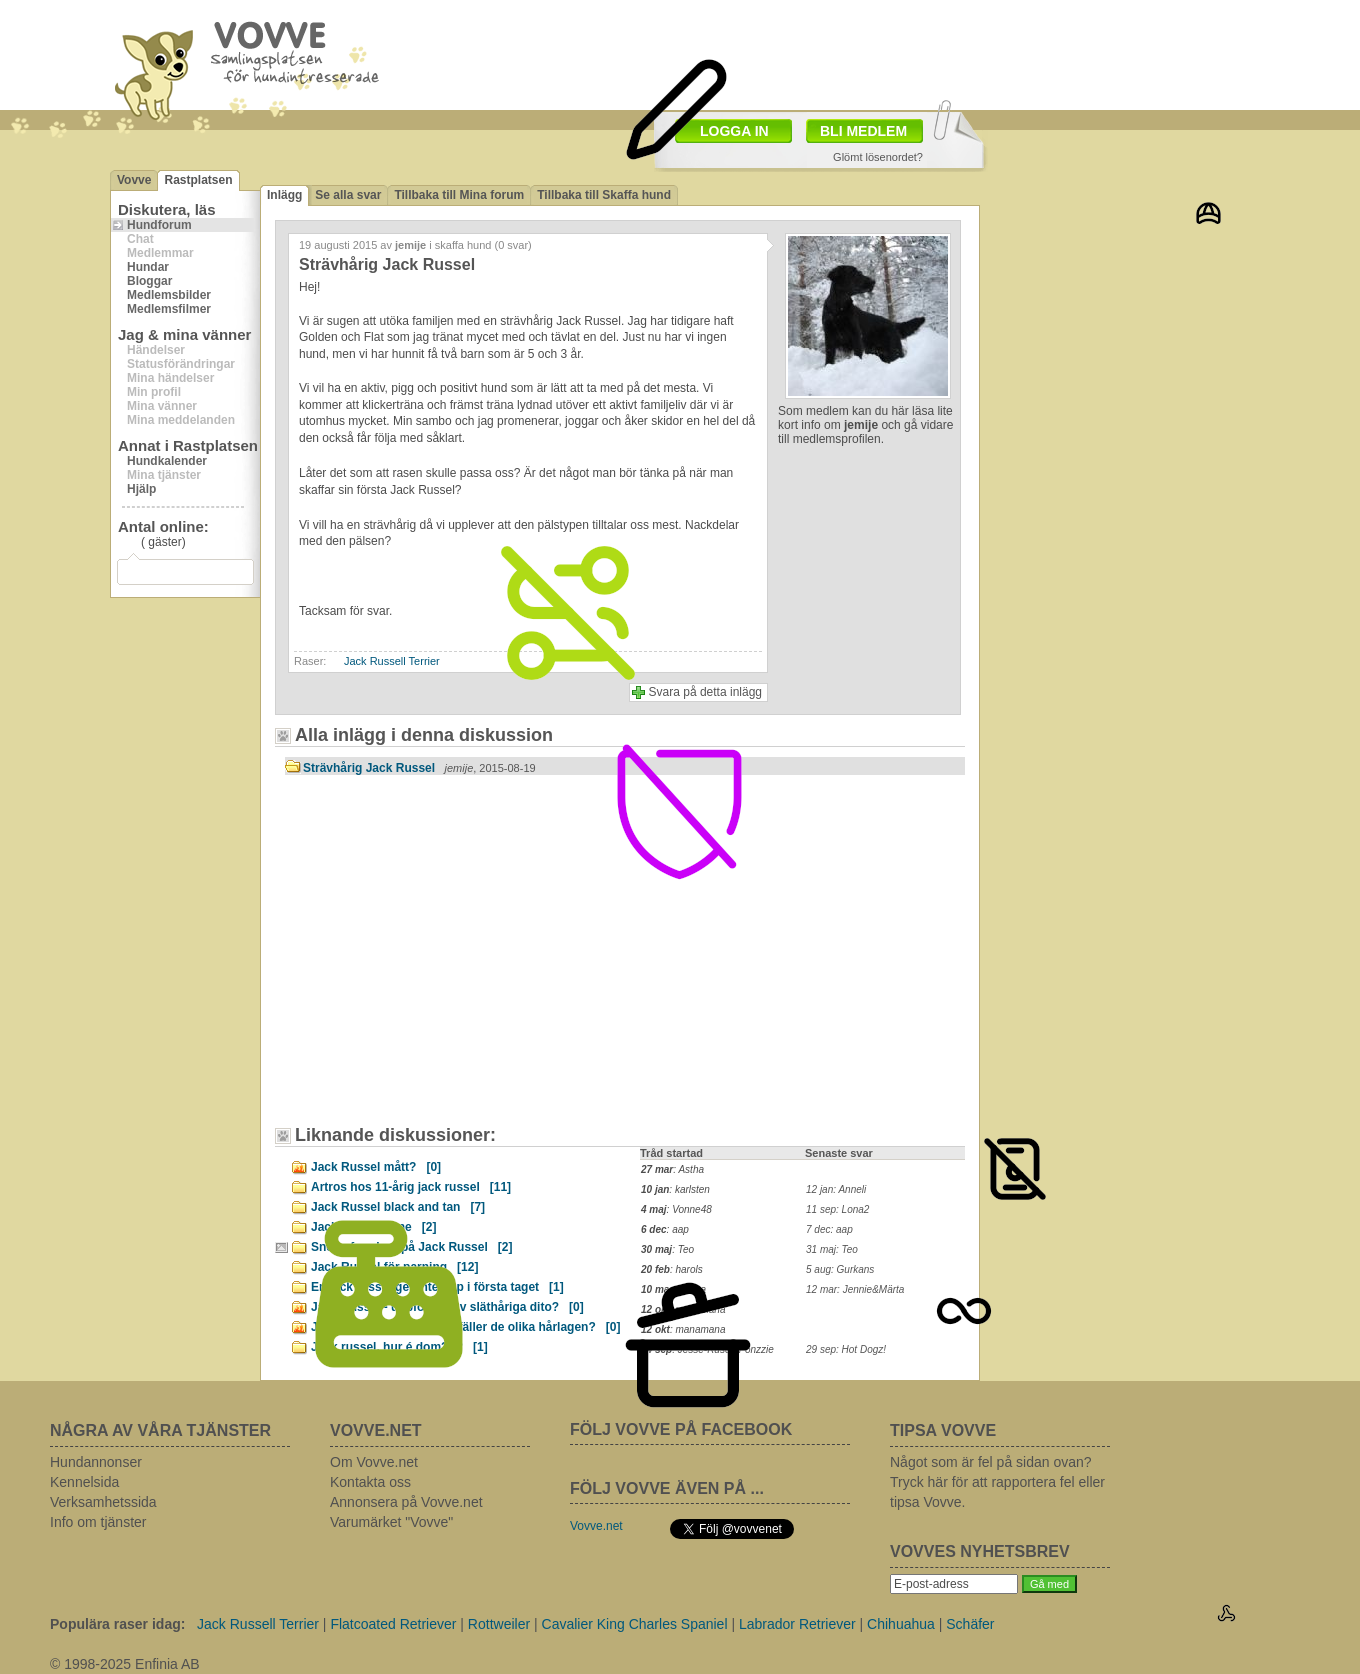 The height and width of the screenshot is (1674, 1360). What do you see at coordinates (1208, 214) in the screenshot?
I see `browse hats or headwear category` at bounding box center [1208, 214].